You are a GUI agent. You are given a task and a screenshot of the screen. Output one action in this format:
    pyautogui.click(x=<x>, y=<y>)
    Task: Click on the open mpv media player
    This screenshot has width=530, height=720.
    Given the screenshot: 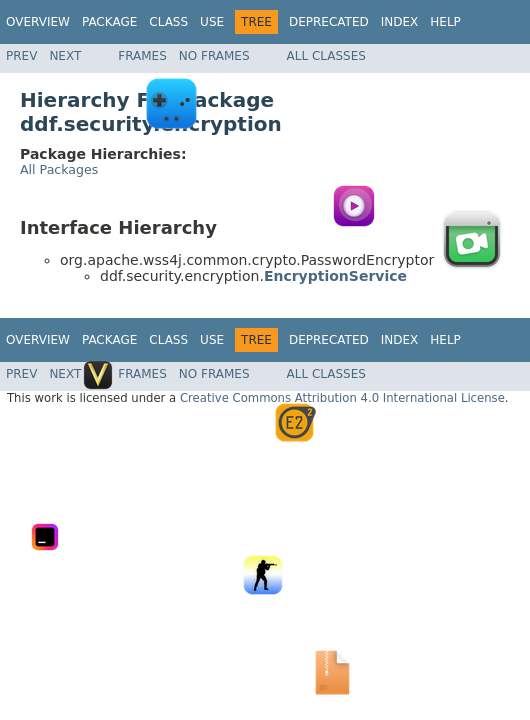 What is the action you would take?
    pyautogui.click(x=354, y=206)
    